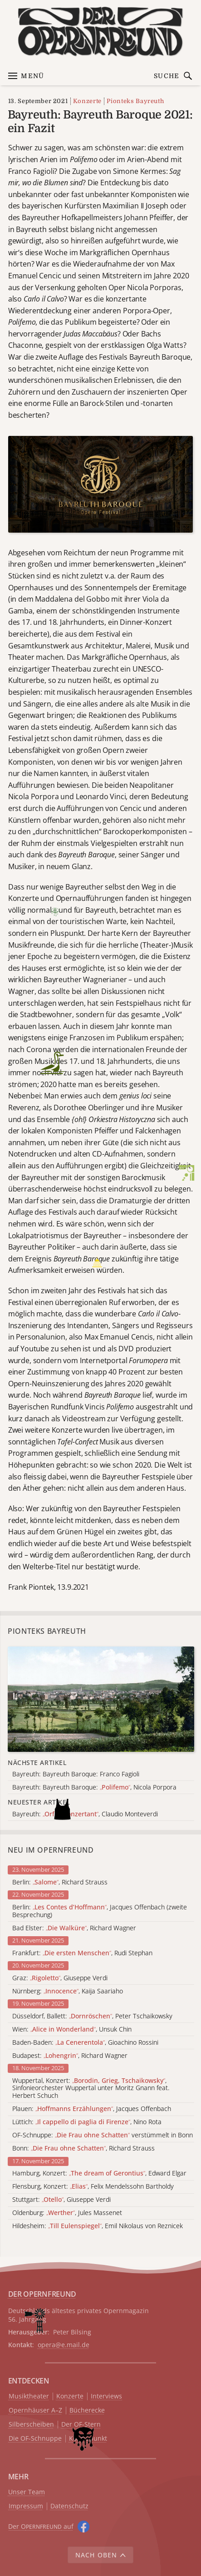  Describe the element at coordinates (35, 2320) in the screenshot. I see `windmill or wind pump structure icon` at that location.